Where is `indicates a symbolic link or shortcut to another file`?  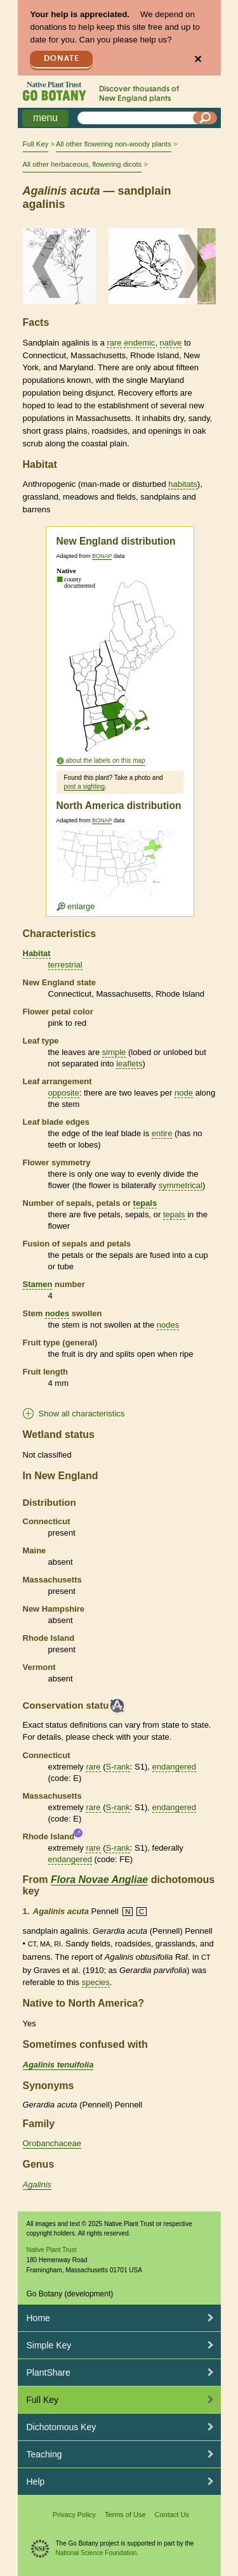 indicates a symbolic link or shortcut to another file is located at coordinates (78, 1833).